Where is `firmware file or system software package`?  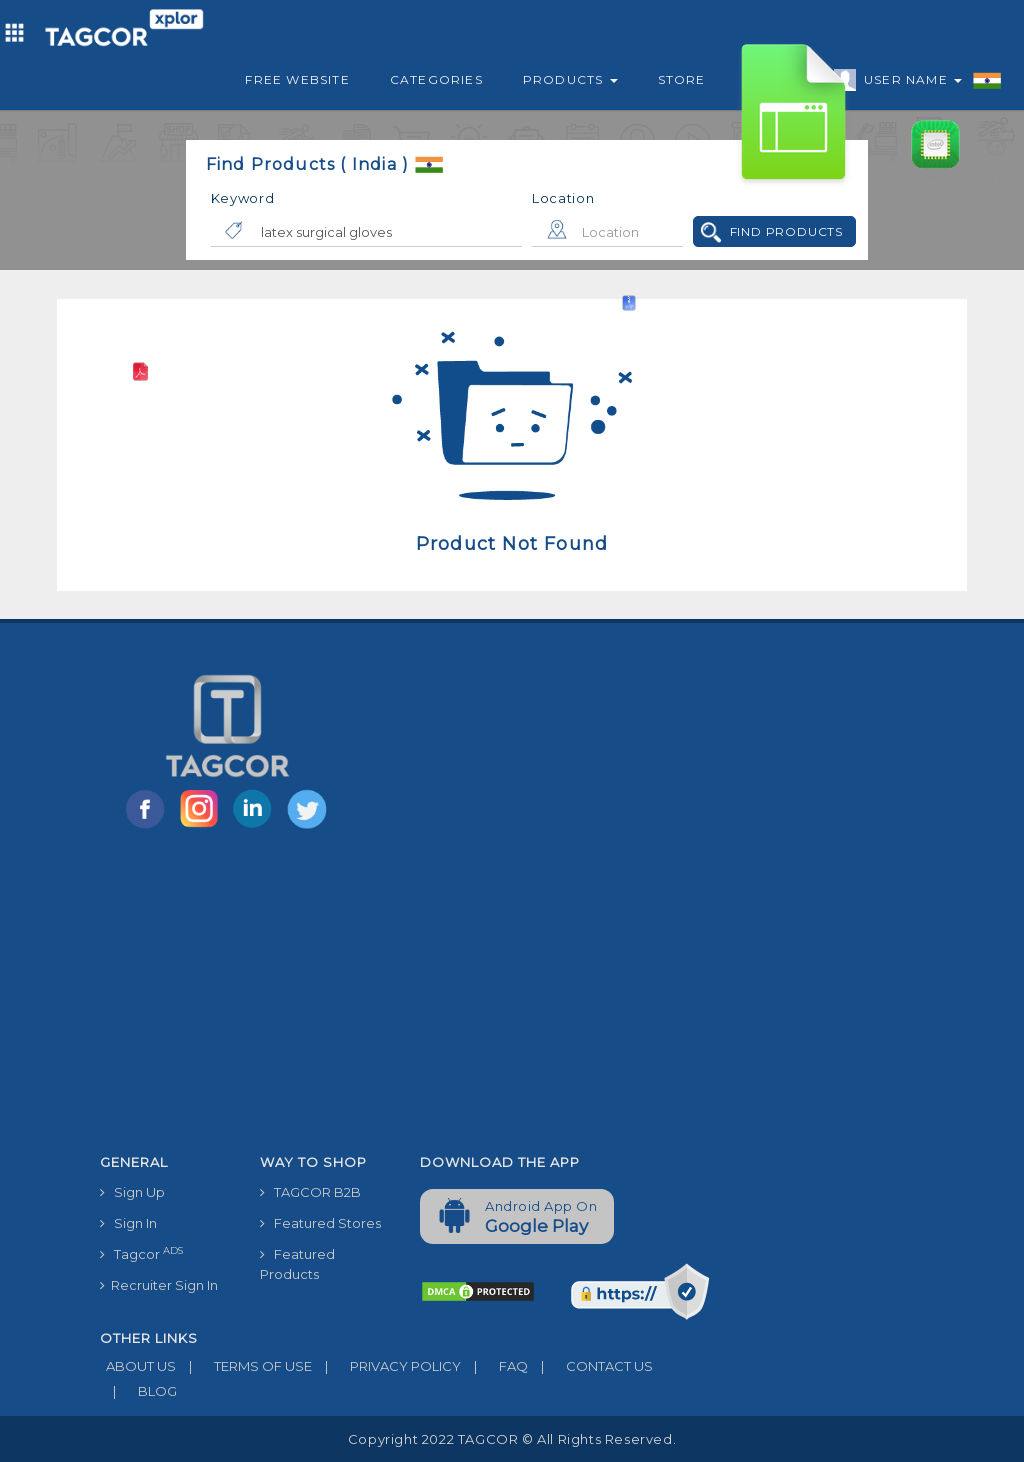
firmware file or system software package is located at coordinates (935, 145).